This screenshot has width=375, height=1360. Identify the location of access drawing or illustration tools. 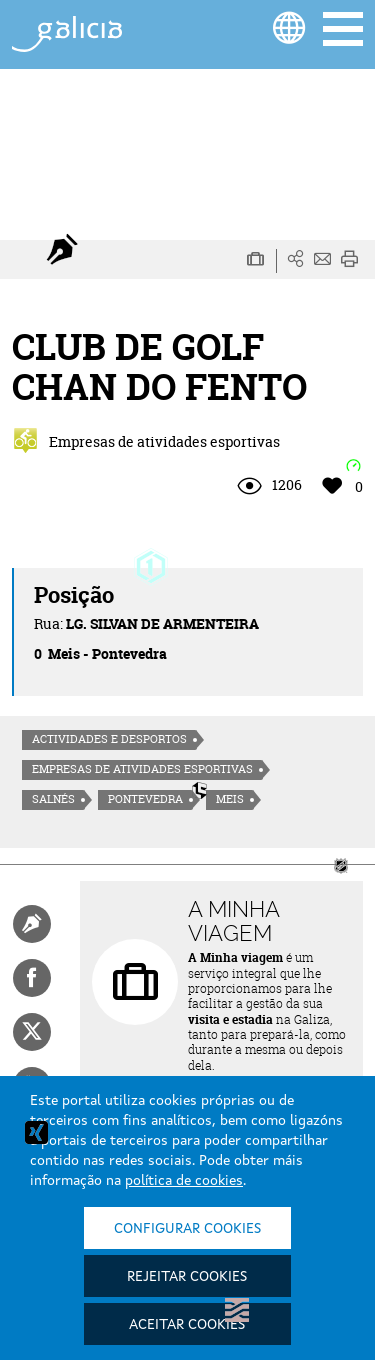
(61, 249).